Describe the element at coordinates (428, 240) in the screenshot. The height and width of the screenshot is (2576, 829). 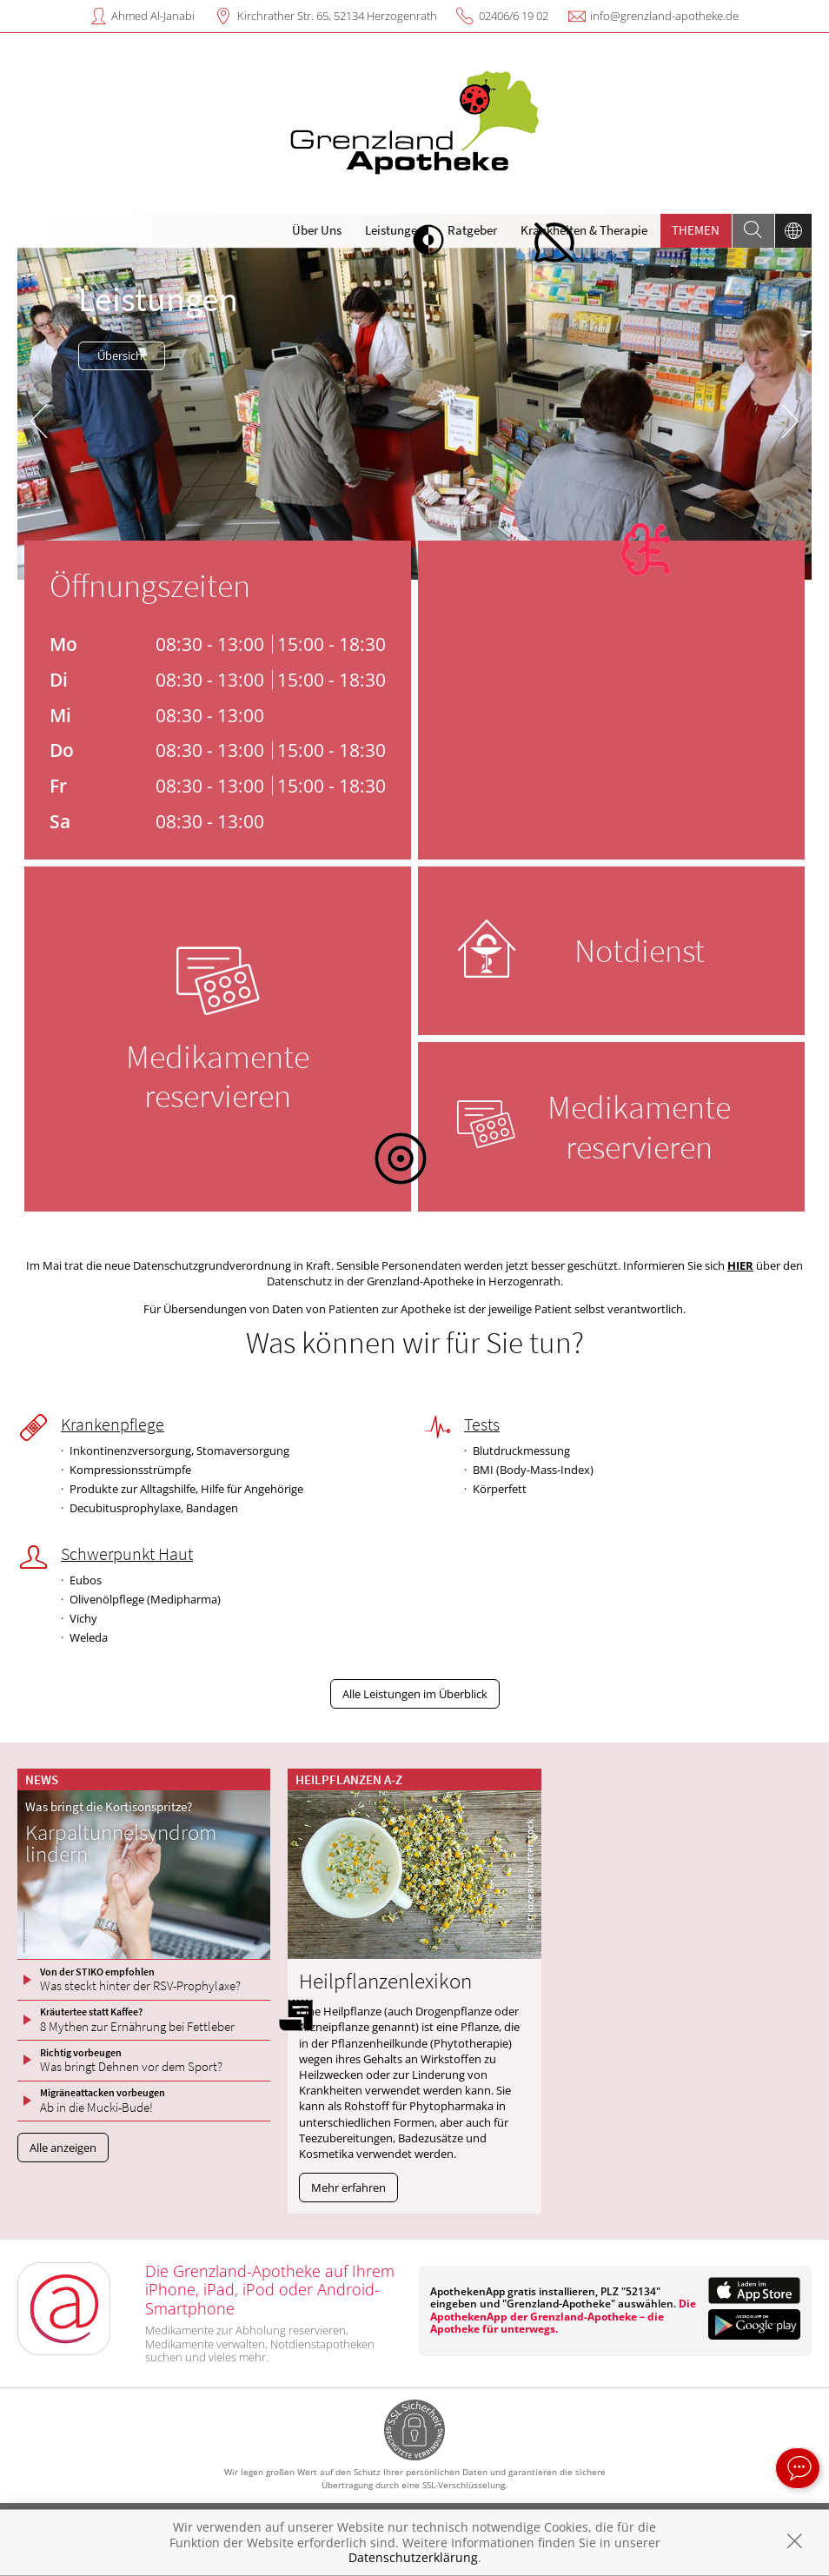
I see `toggle invert colors mode` at that location.